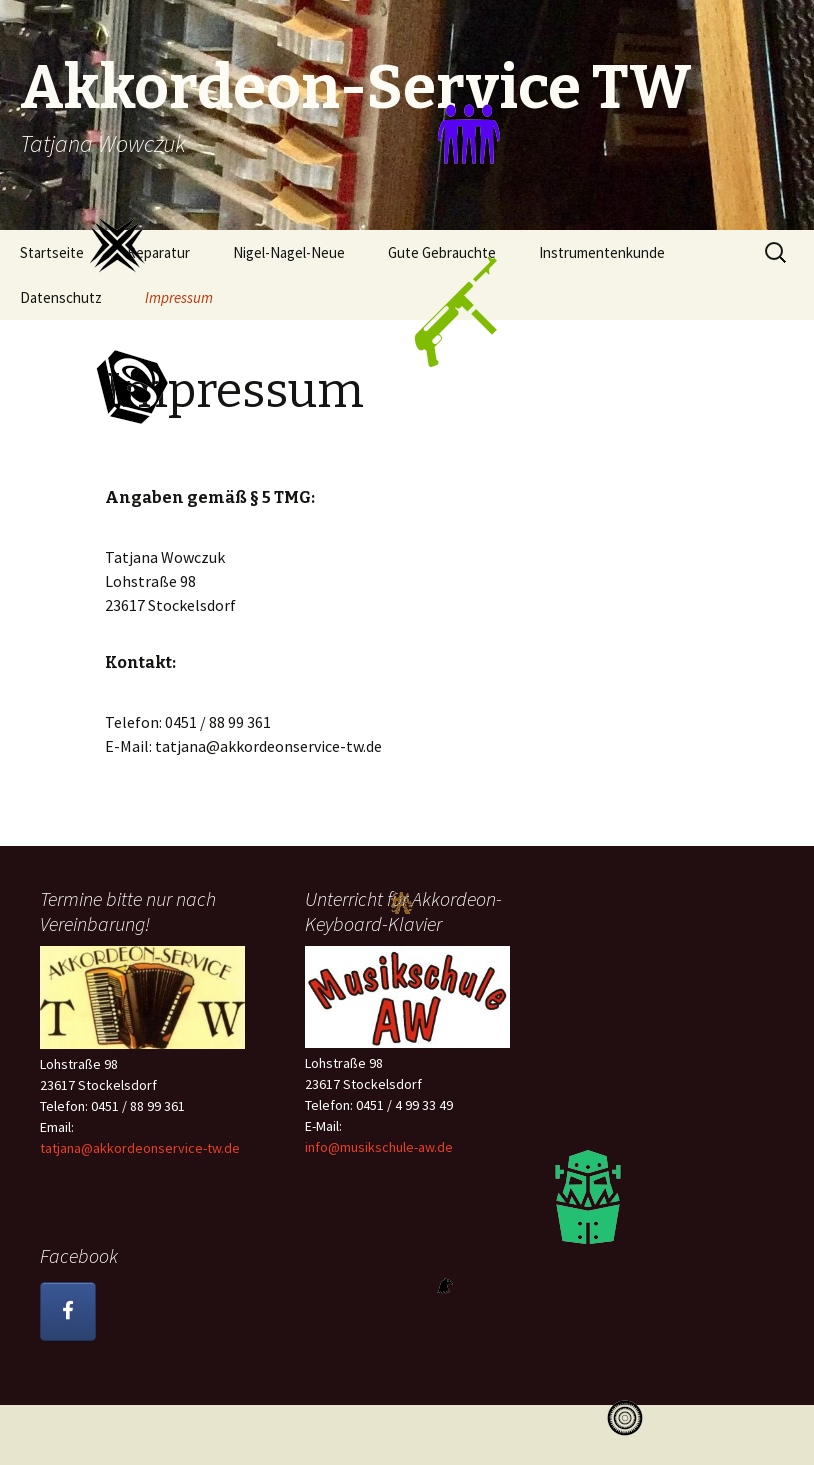 The height and width of the screenshot is (1465, 814). I want to click on view your friends list, so click(469, 134).